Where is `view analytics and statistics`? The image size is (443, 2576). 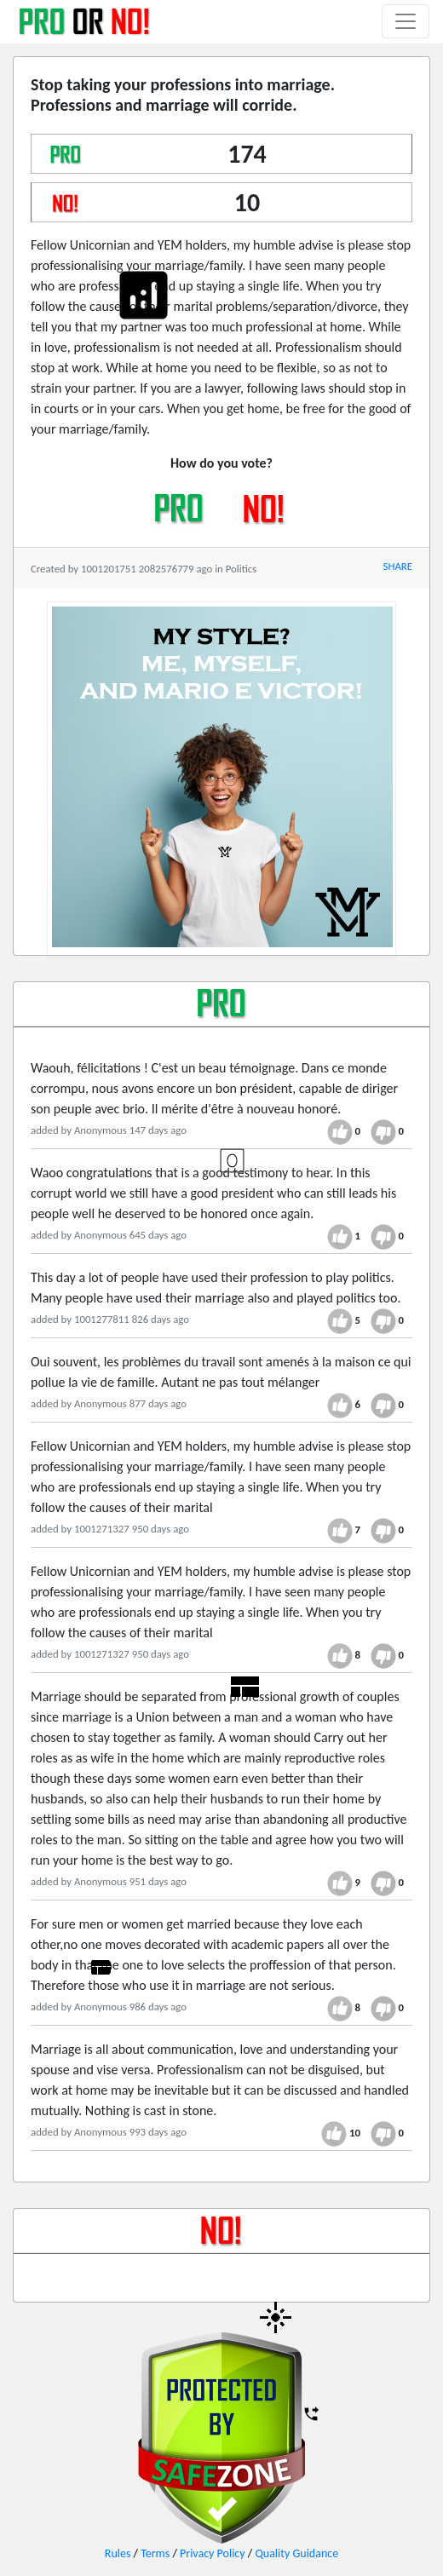
view analytics and statistics is located at coordinates (143, 295).